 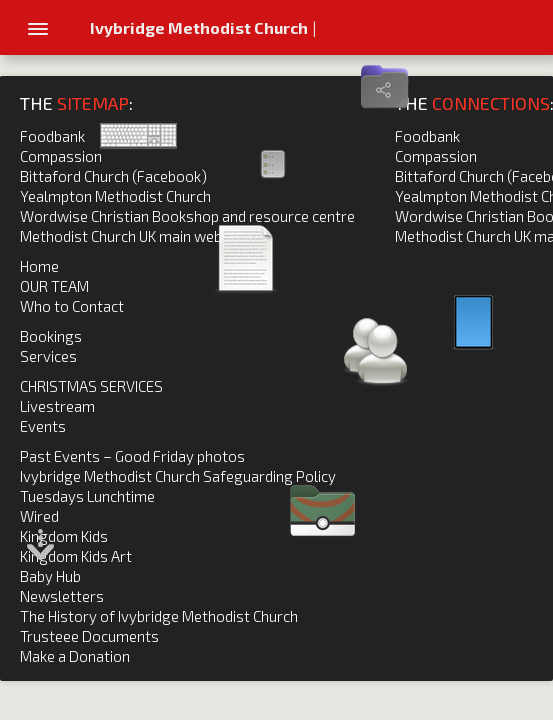 I want to click on iPad Air device icon, so click(x=473, y=322).